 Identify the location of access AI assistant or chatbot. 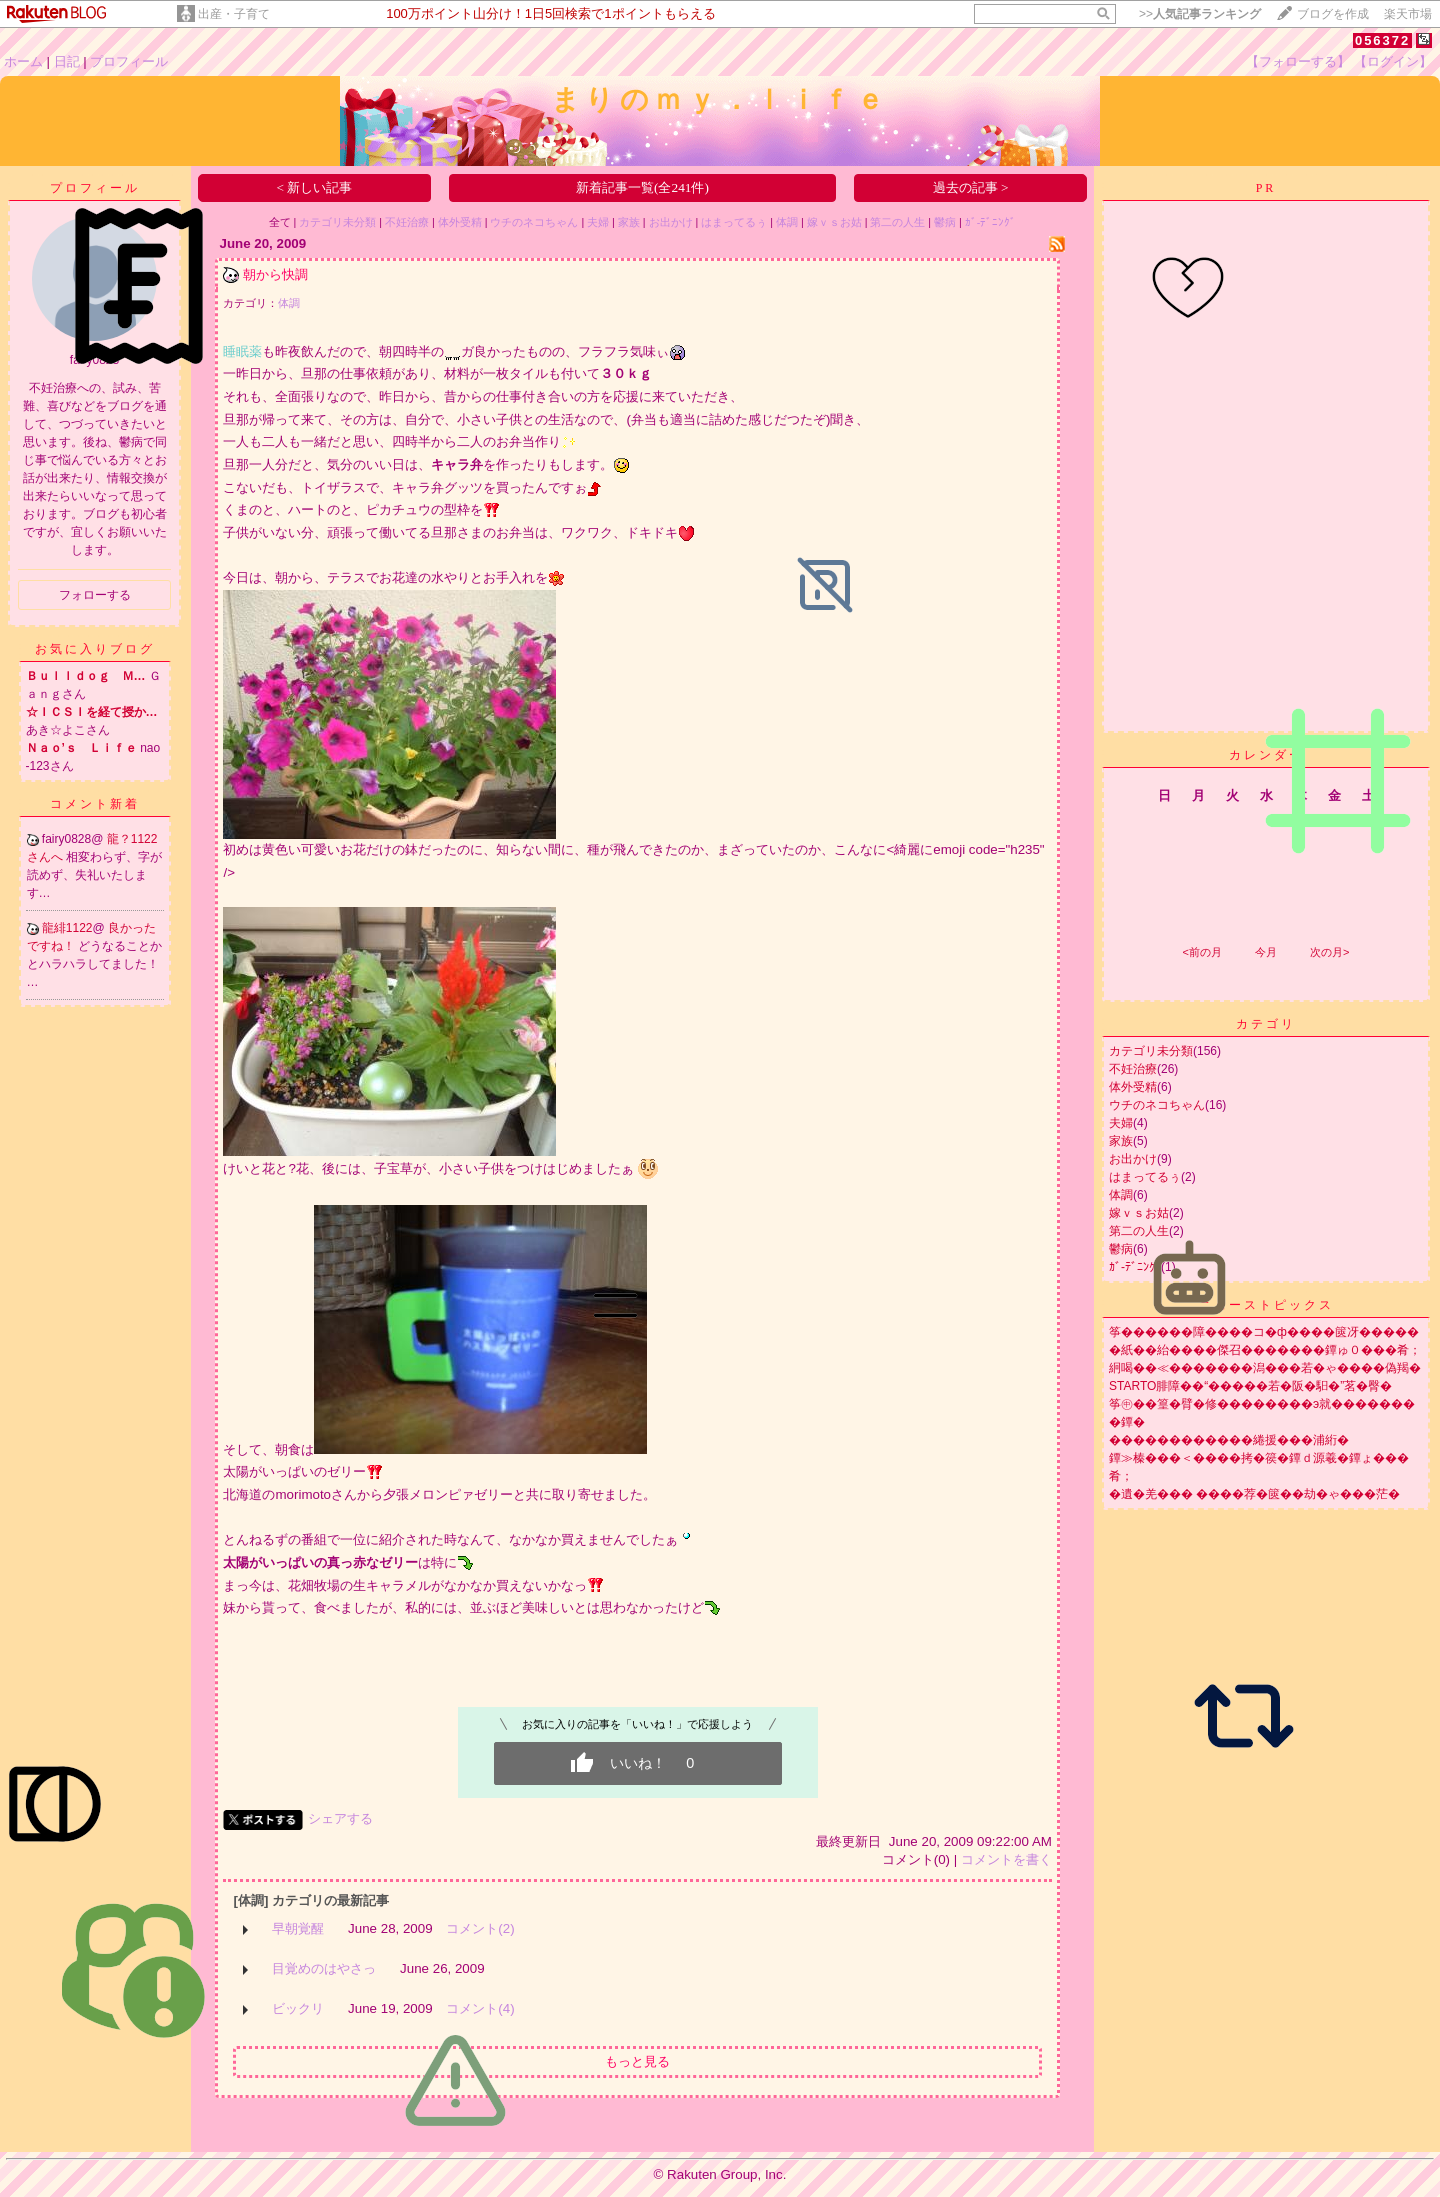
(1189, 1281).